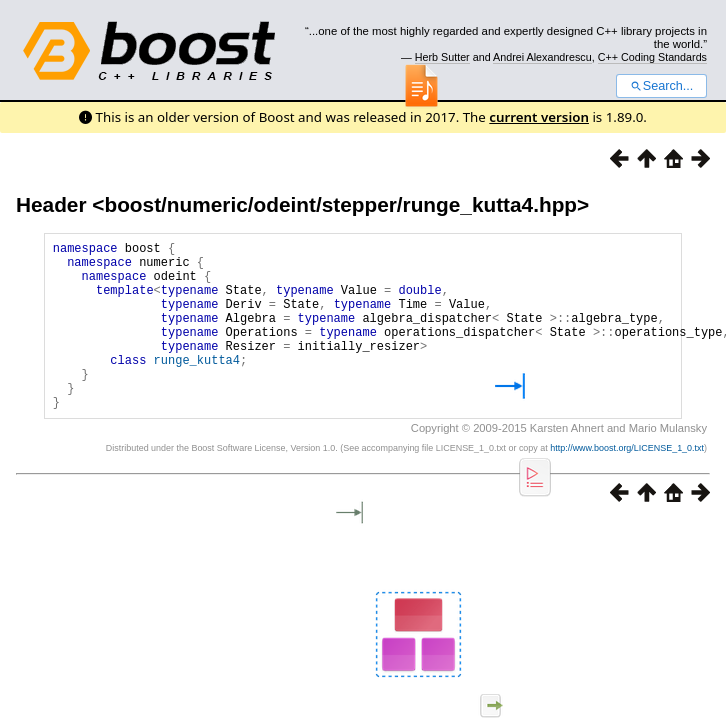 This screenshot has height=720, width=726. I want to click on jump to the last item in a list, so click(349, 512).